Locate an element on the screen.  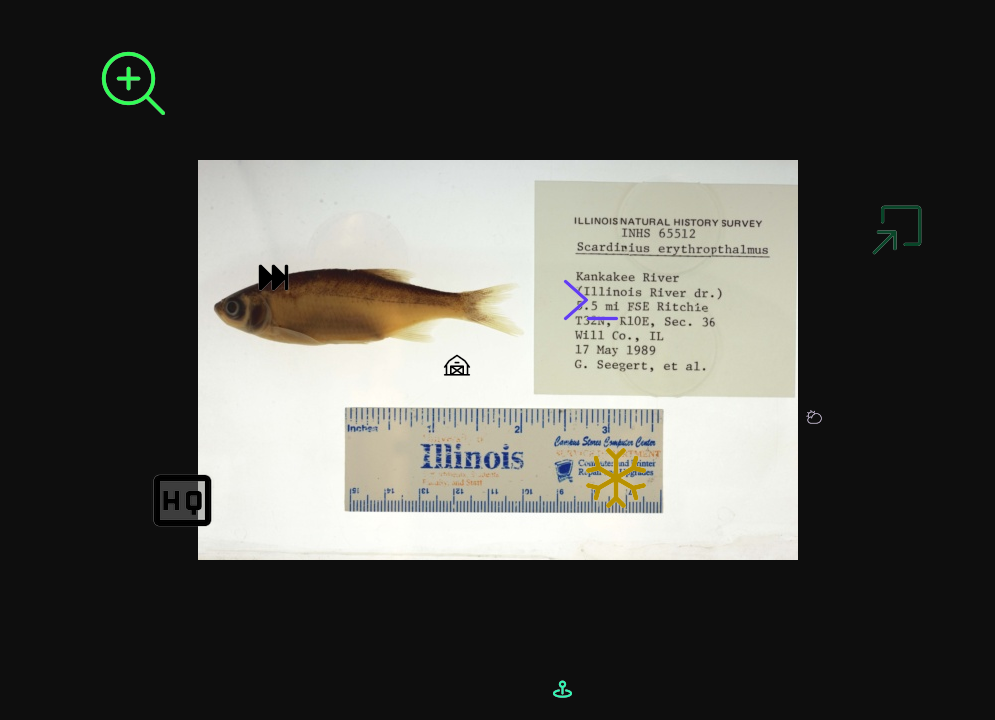
import or bring content into a container is located at coordinates (897, 230).